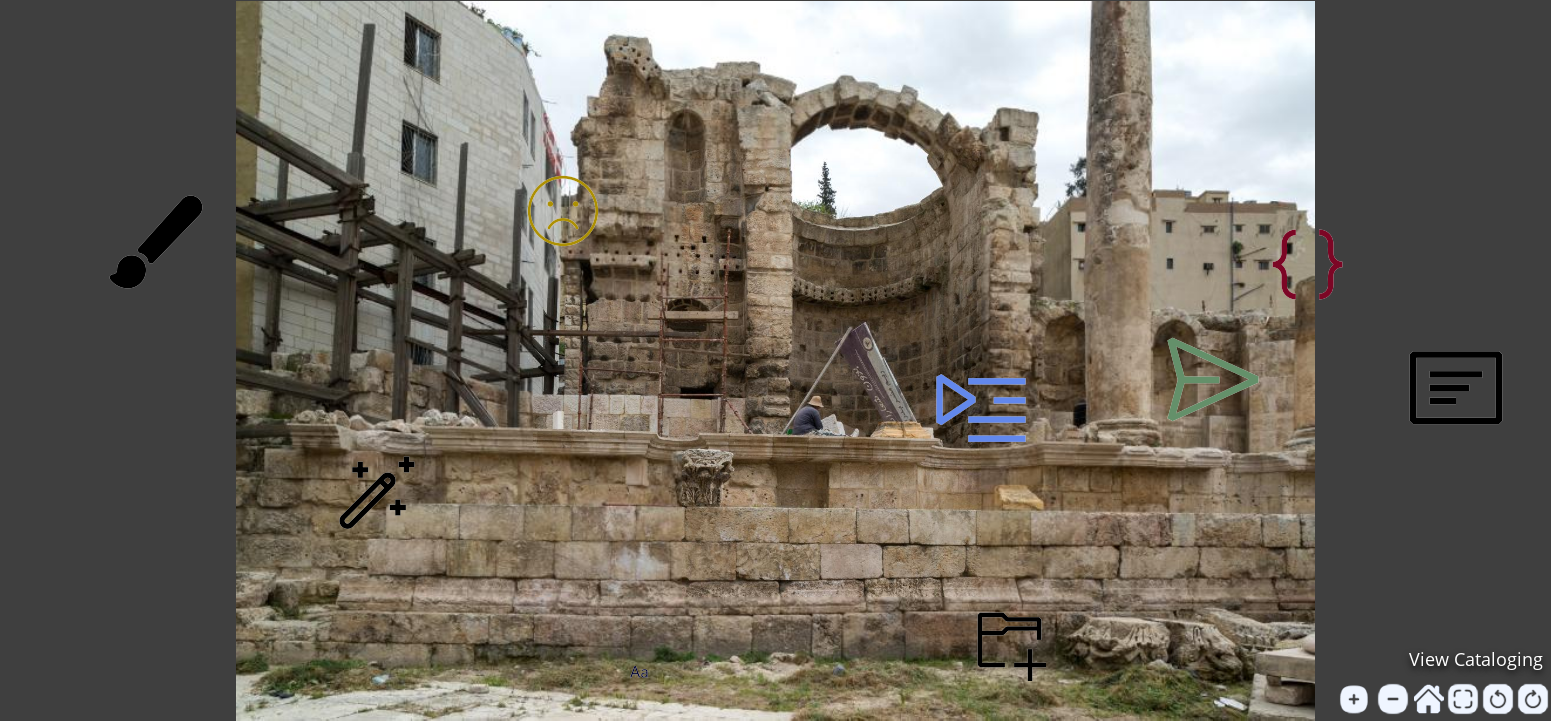  I want to click on indicates negative feedback or dissatisfaction, so click(563, 211).